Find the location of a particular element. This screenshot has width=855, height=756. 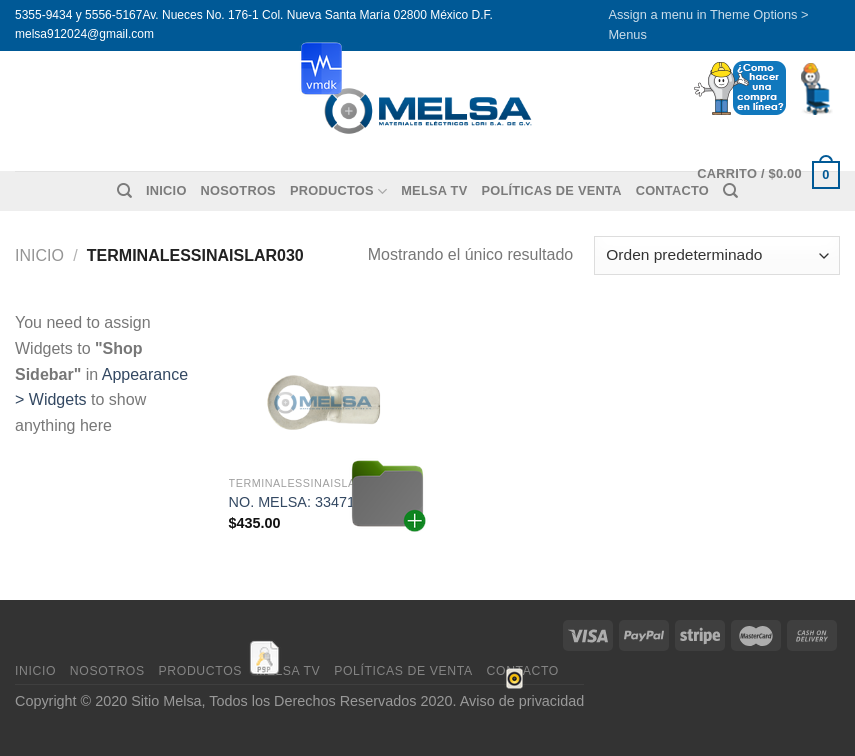

create a new folder is located at coordinates (387, 493).